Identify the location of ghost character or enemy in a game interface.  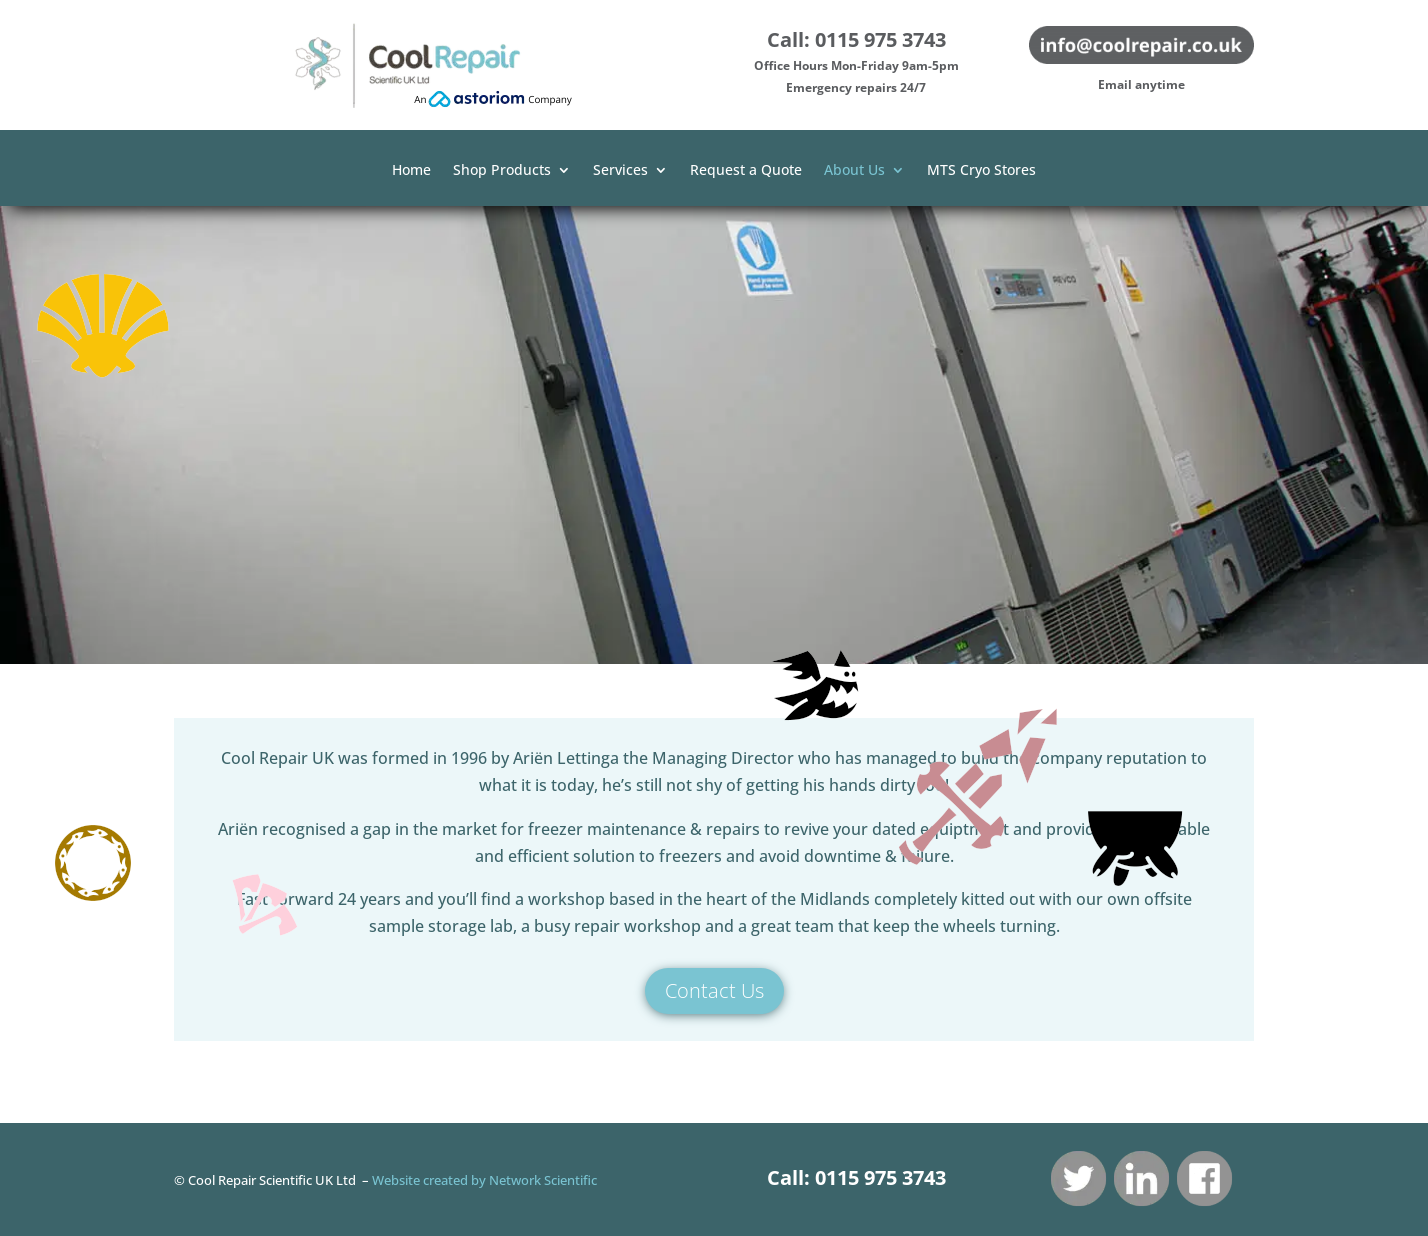
(815, 685).